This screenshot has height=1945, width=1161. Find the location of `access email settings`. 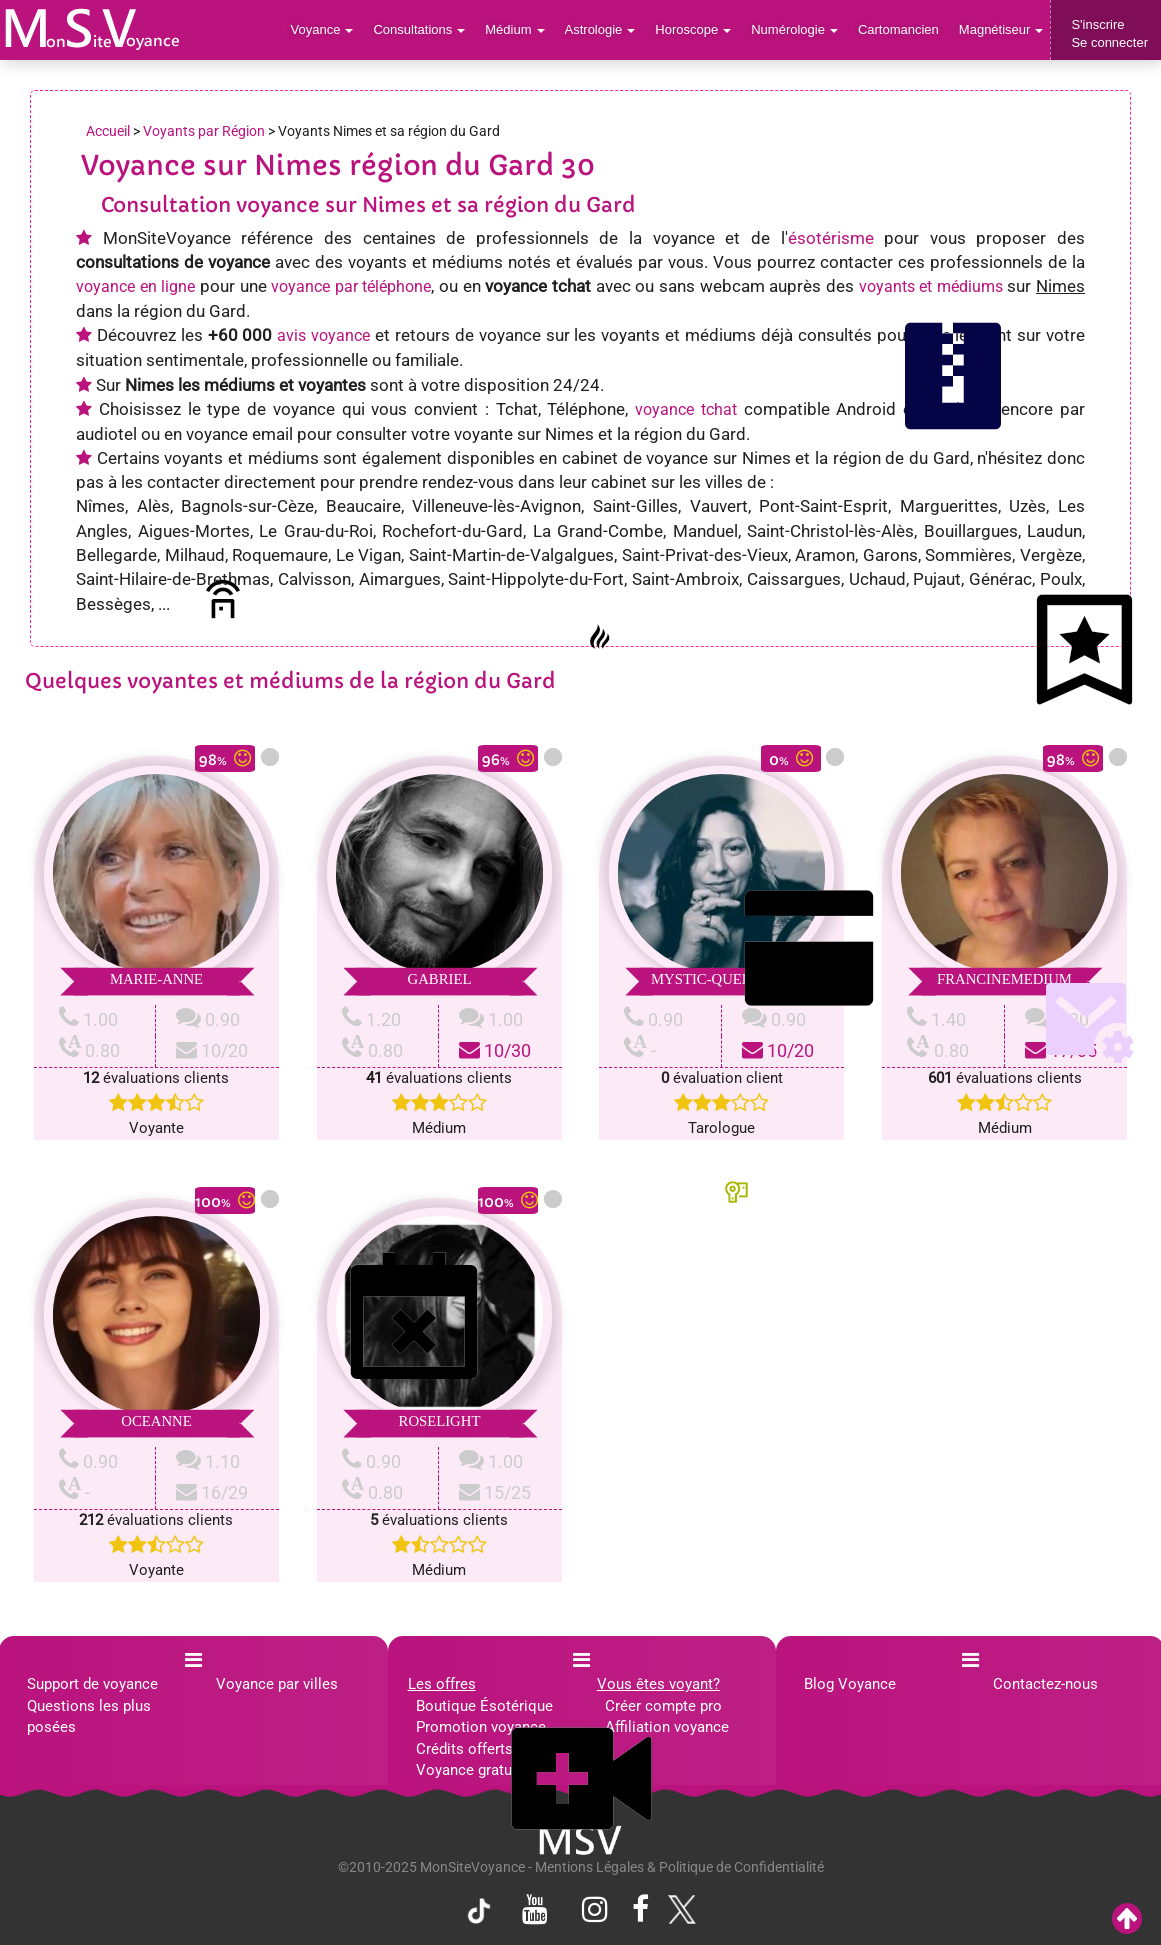

access email settings is located at coordinates (1086, 1019).